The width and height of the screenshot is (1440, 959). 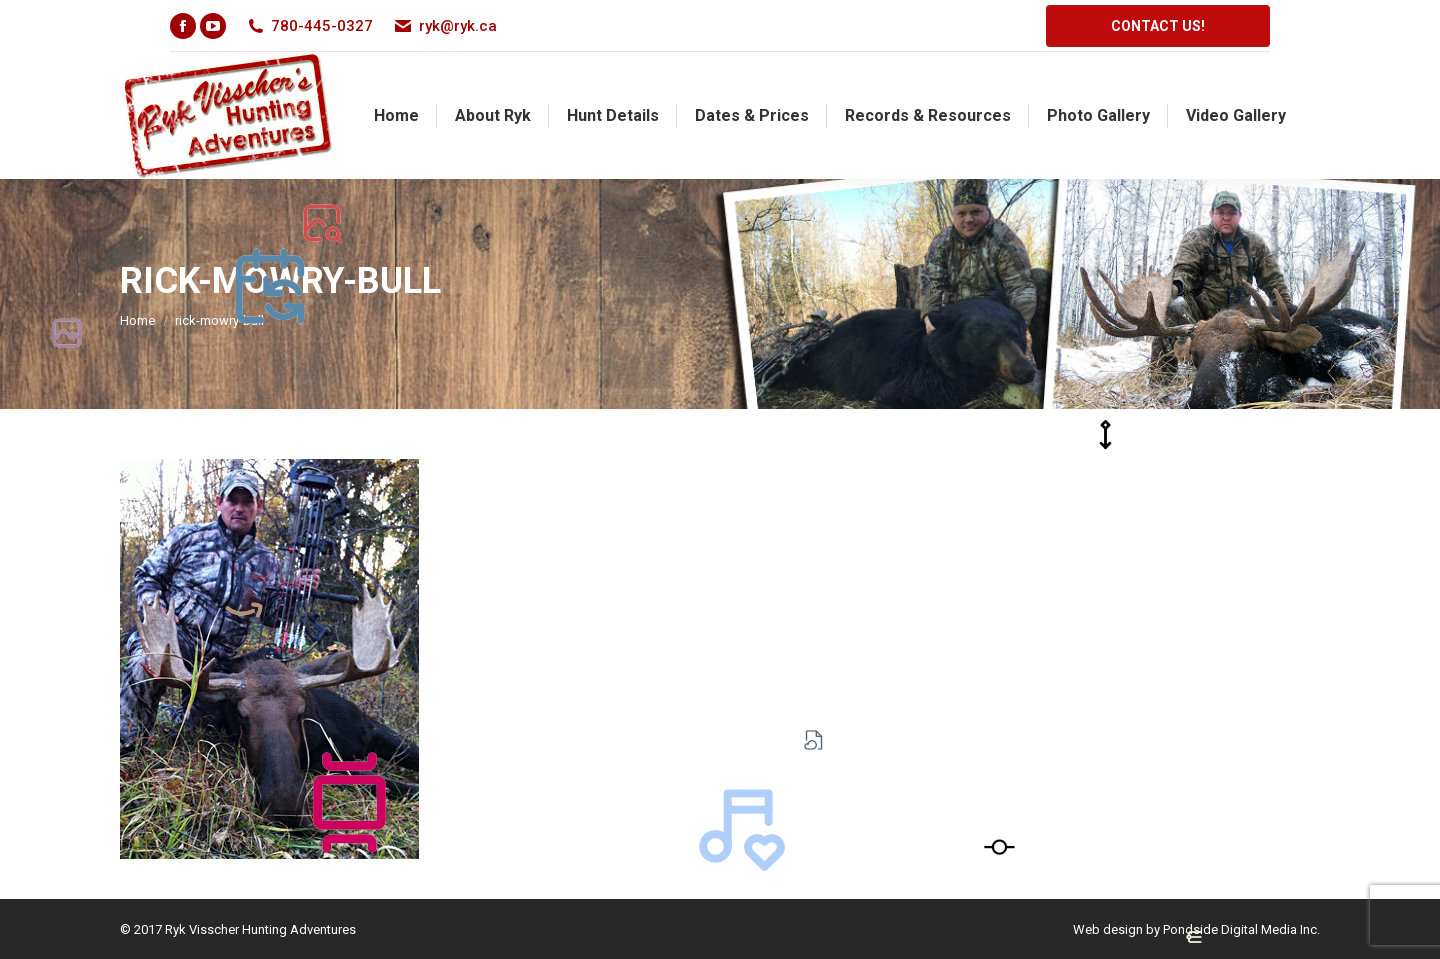 I want to click on view commit details in a repository, so click(x=999, y=847).